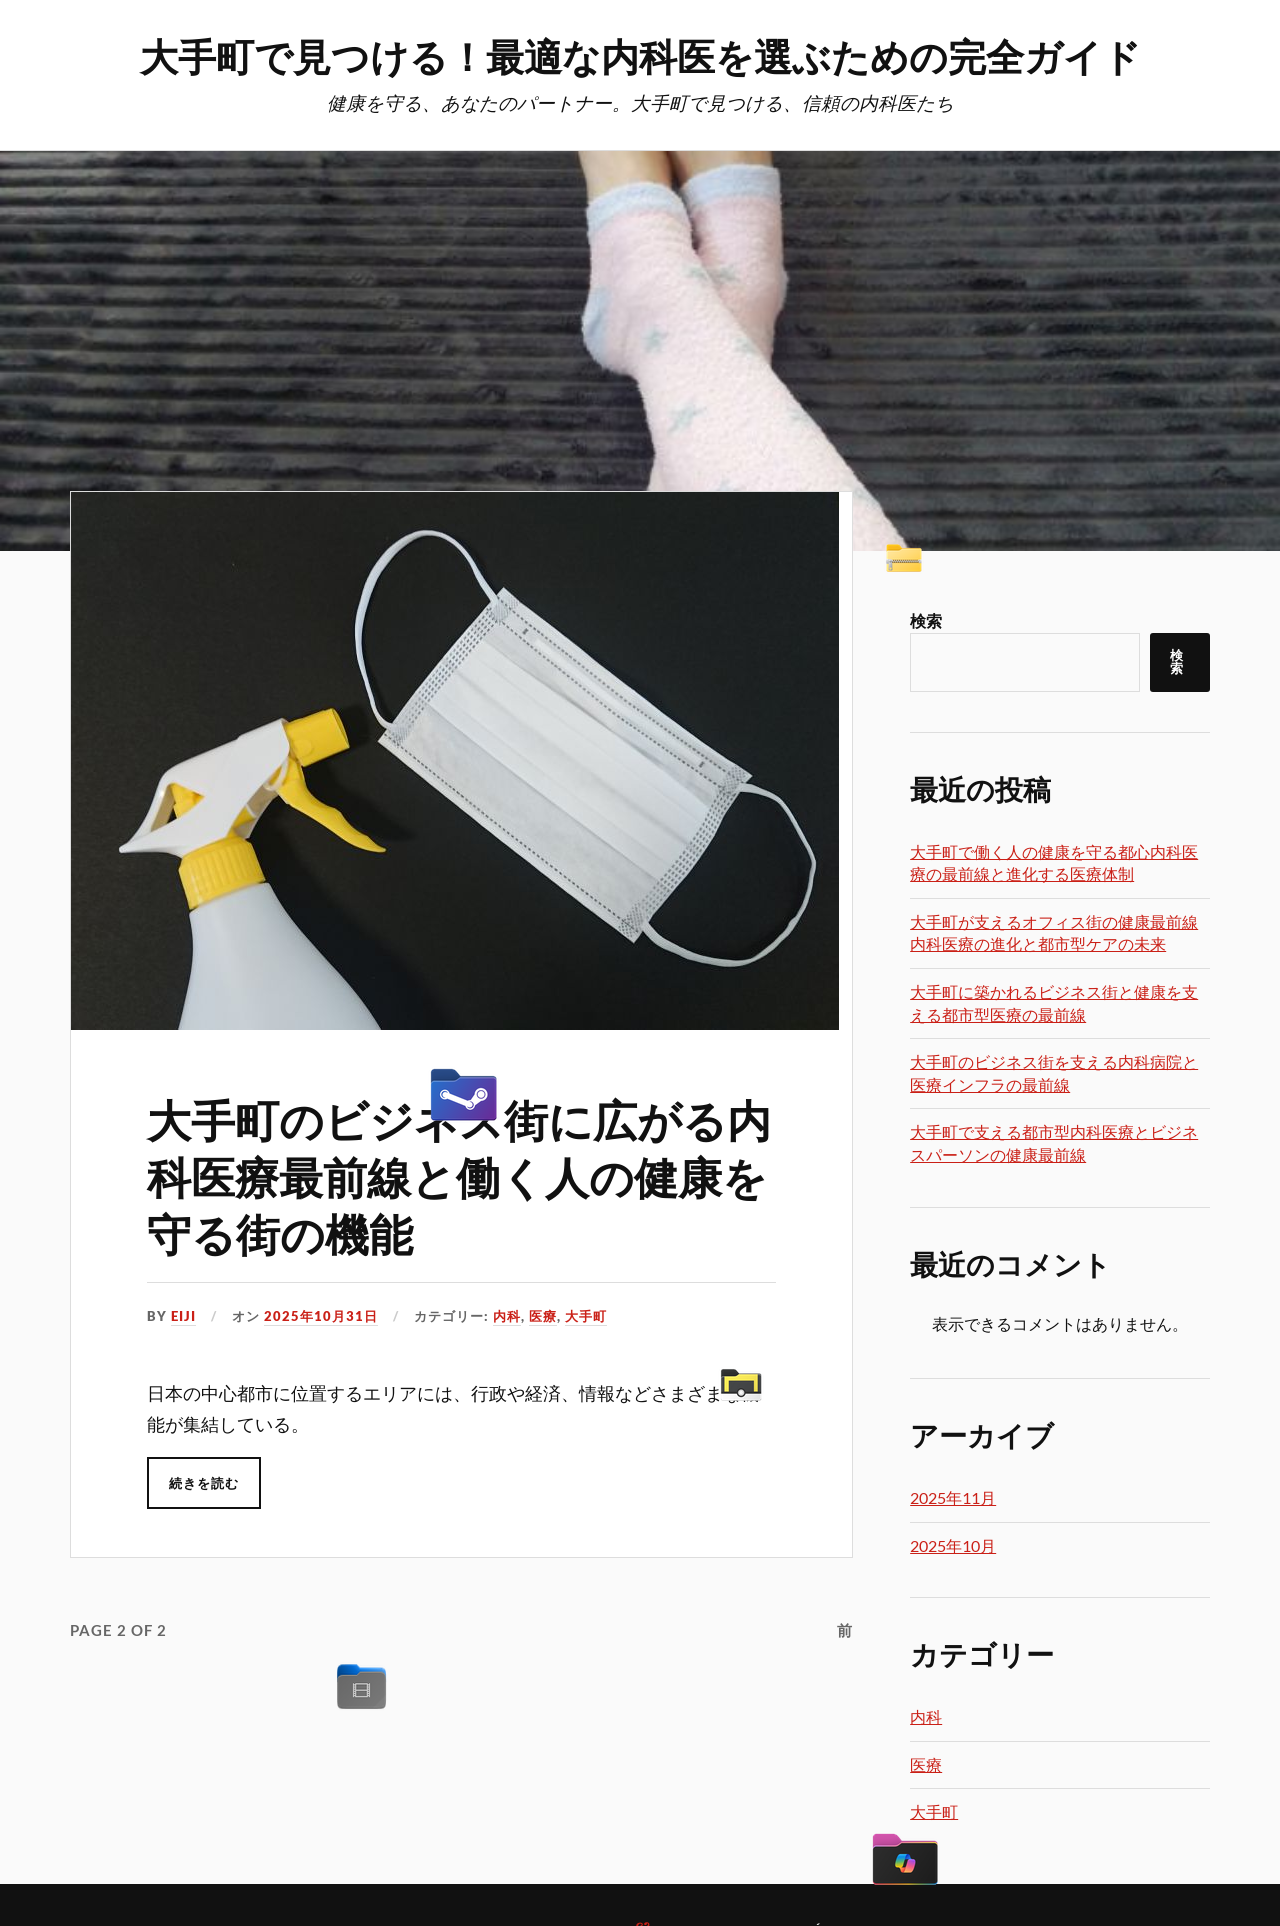 The width and height of the screenshot is (1280, 1926). I want to click on open your videos folder, so click(361, 1686).